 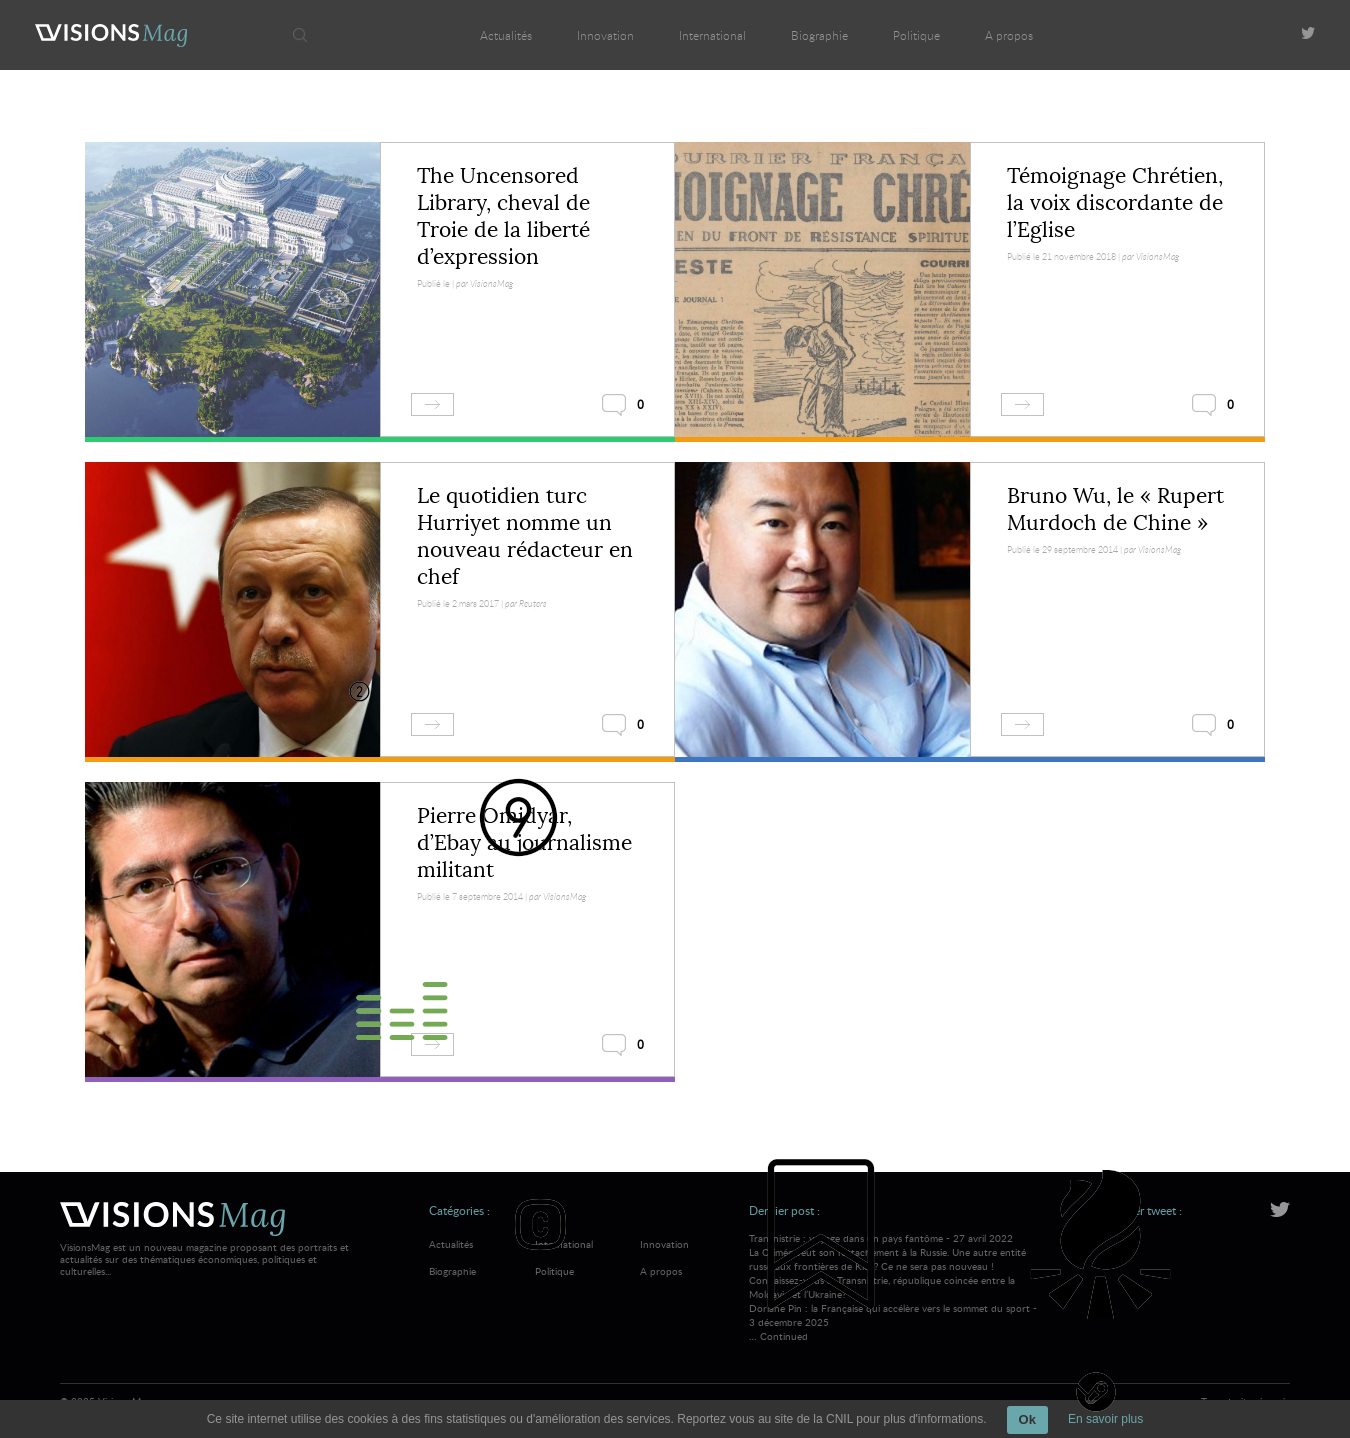 What do you see at coordinates (402, 1011) in the screenshot?
I see `adjust audio equalizer settings` at bounding box center [402, 1011].